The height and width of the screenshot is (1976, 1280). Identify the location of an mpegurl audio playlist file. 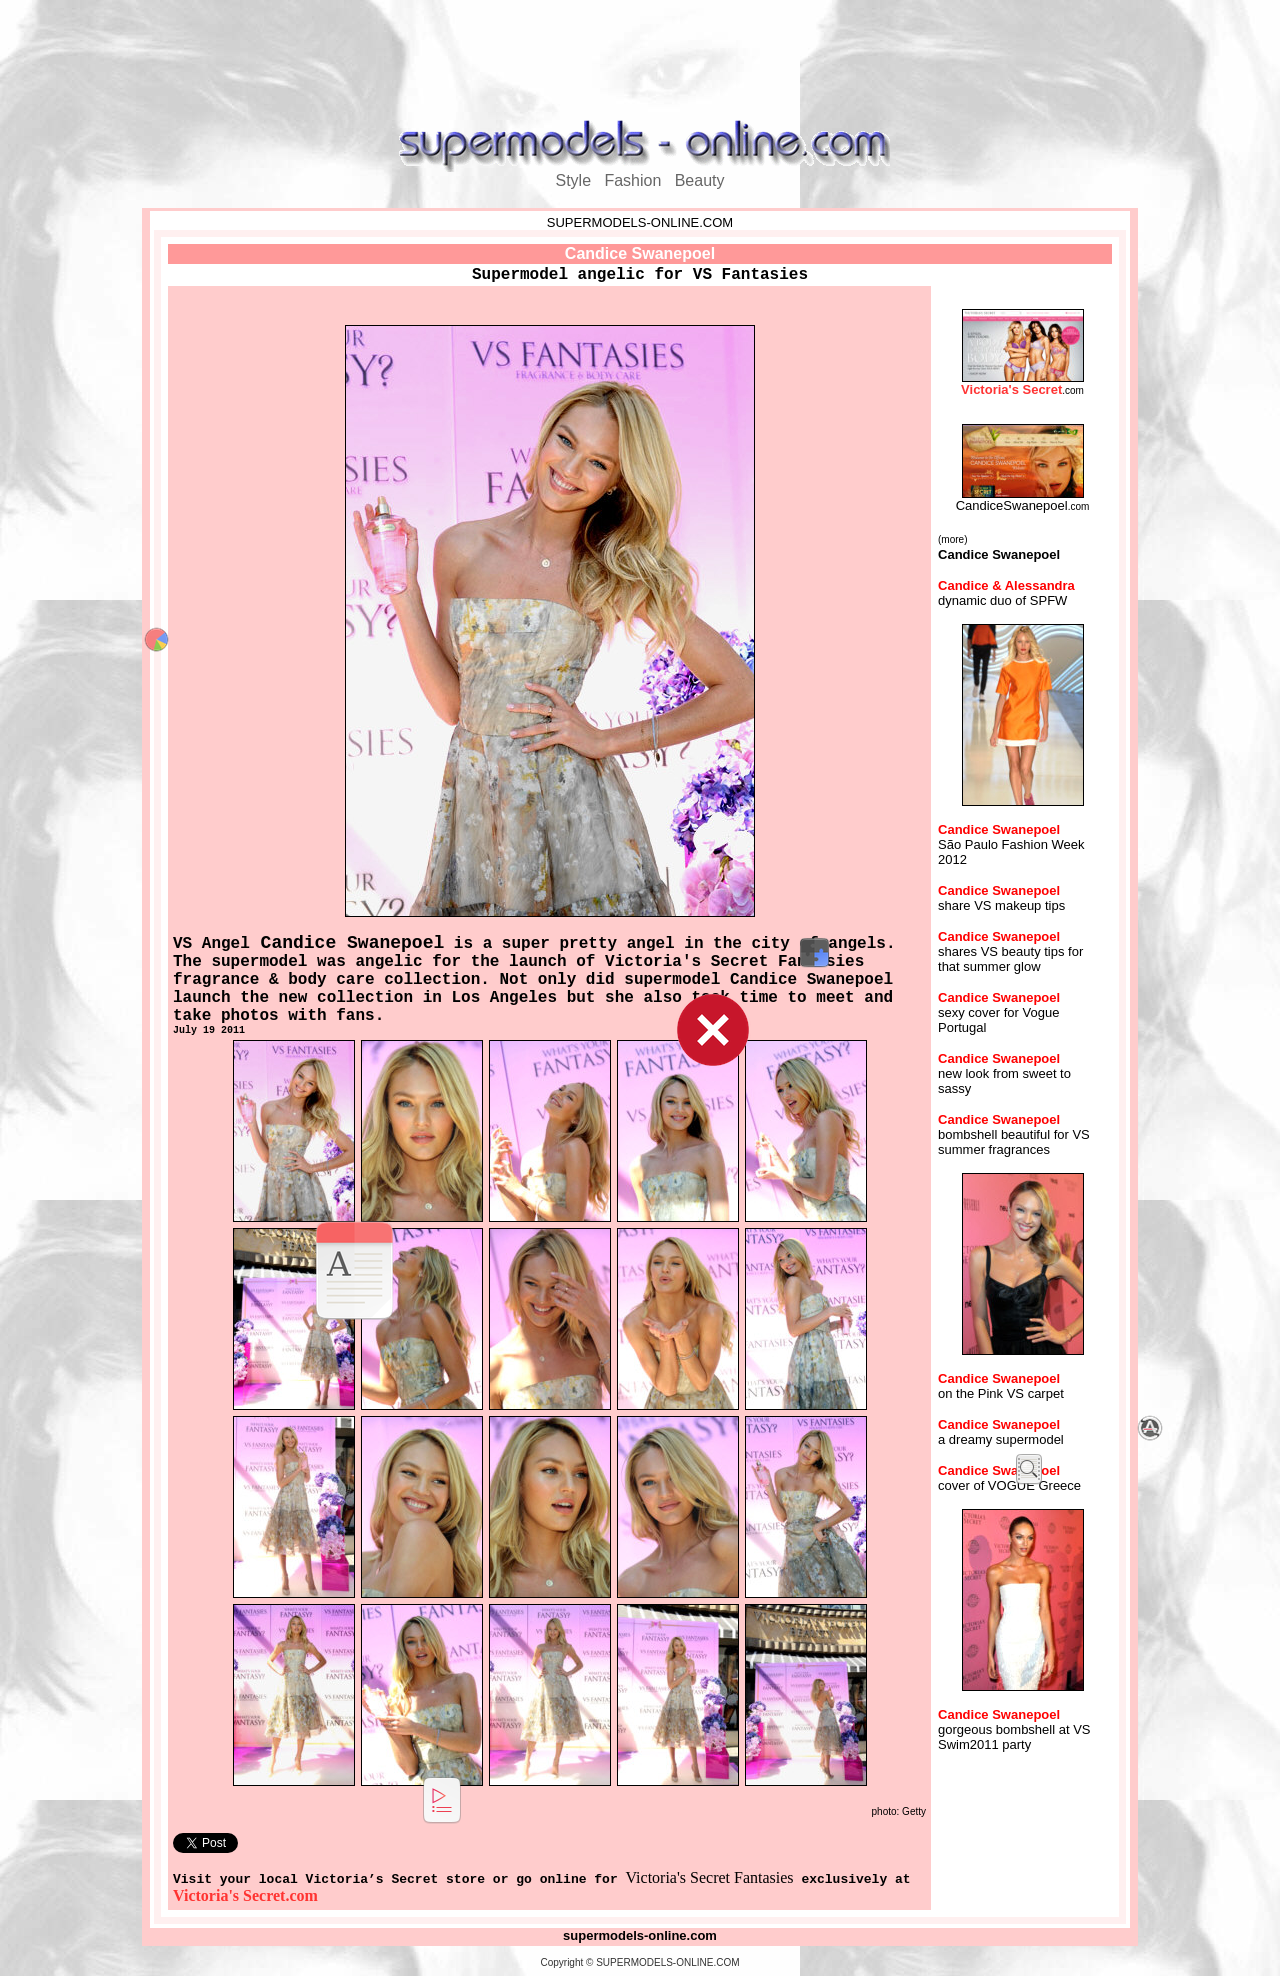
(442, 1800).